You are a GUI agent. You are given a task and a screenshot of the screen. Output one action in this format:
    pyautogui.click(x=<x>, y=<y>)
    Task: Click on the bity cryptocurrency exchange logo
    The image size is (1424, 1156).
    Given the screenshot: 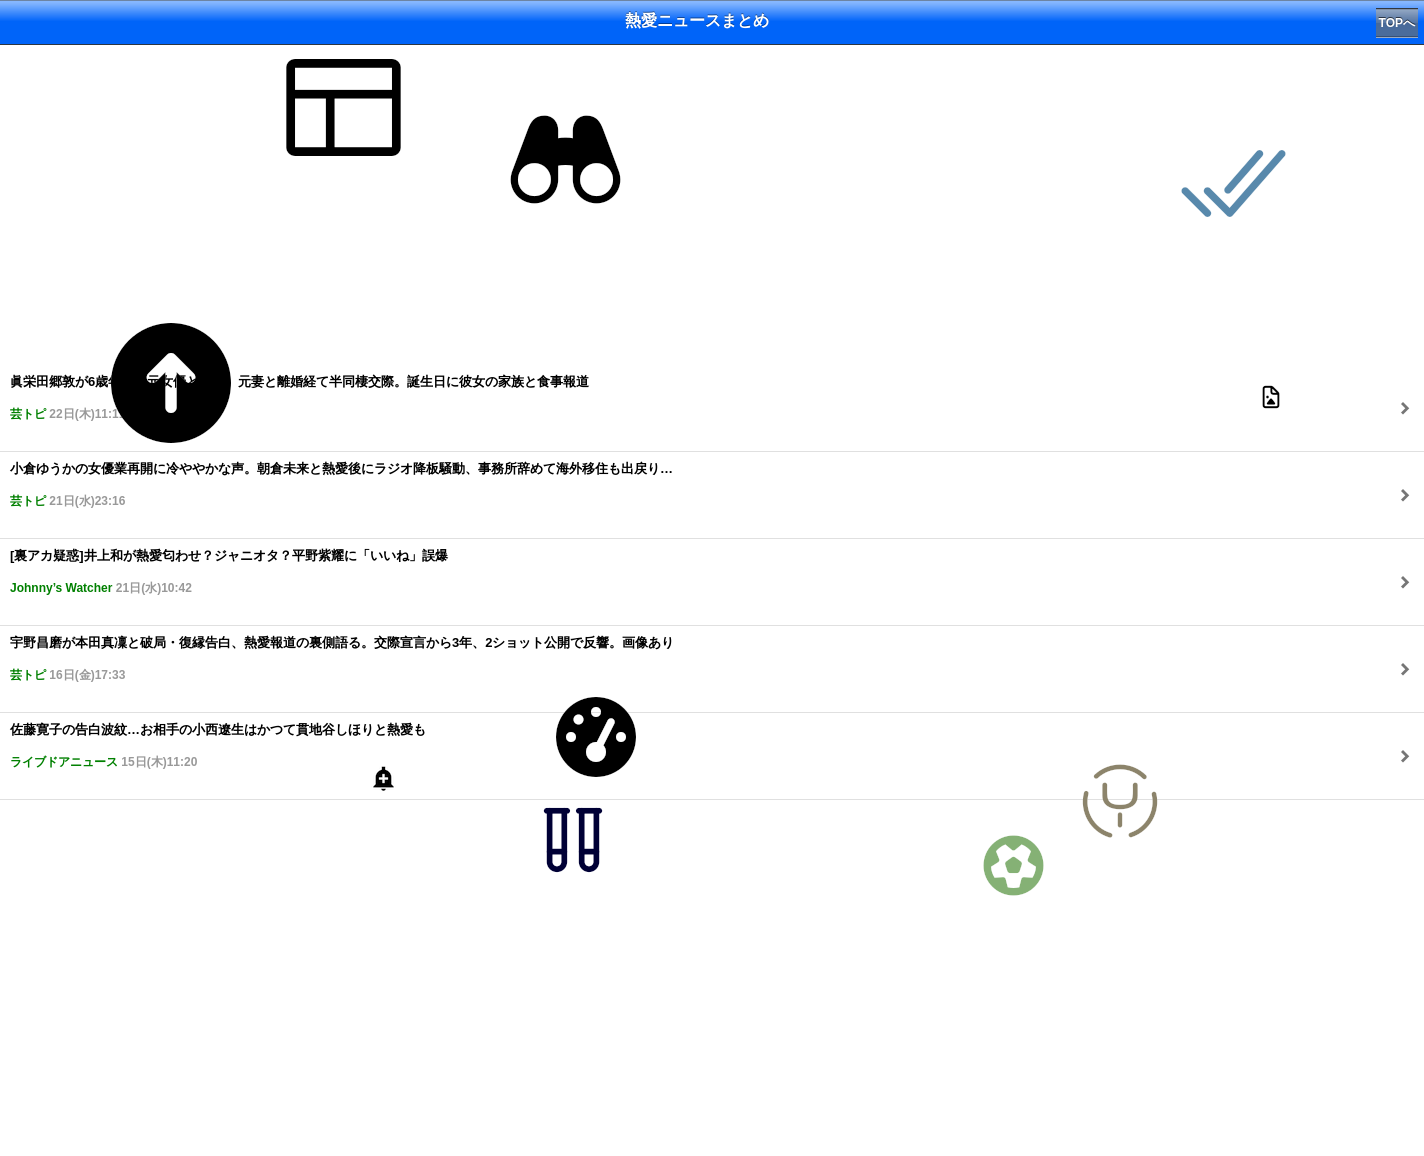 What is the action you would take?
    pyautogui.click(x=1120, y=803)
    